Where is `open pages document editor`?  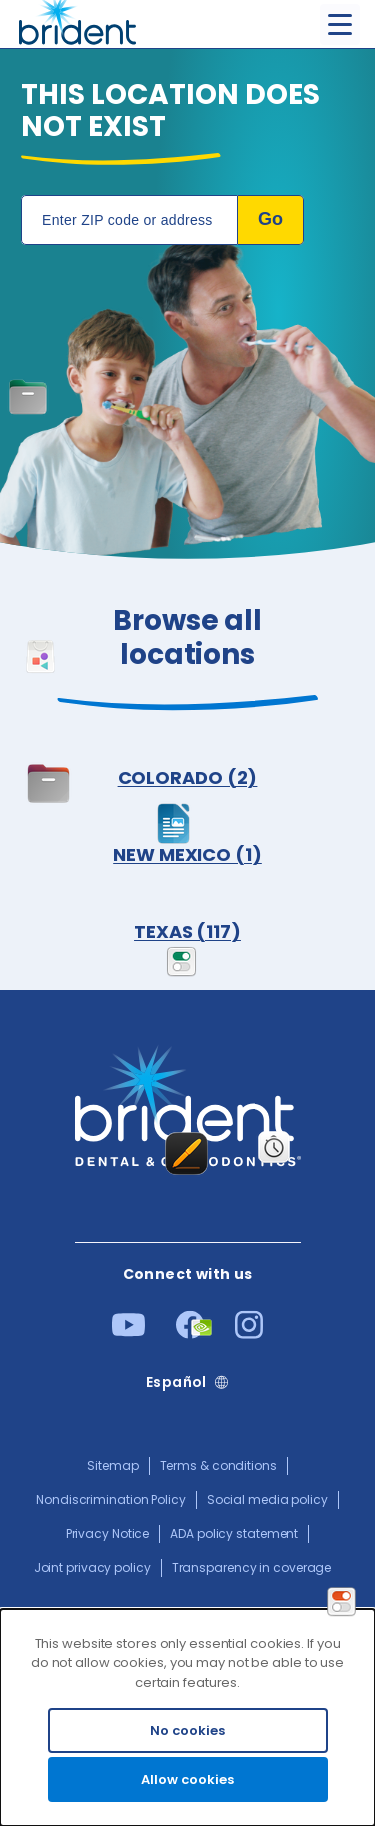
open pages document editor is located at coordinates (186, 1153).